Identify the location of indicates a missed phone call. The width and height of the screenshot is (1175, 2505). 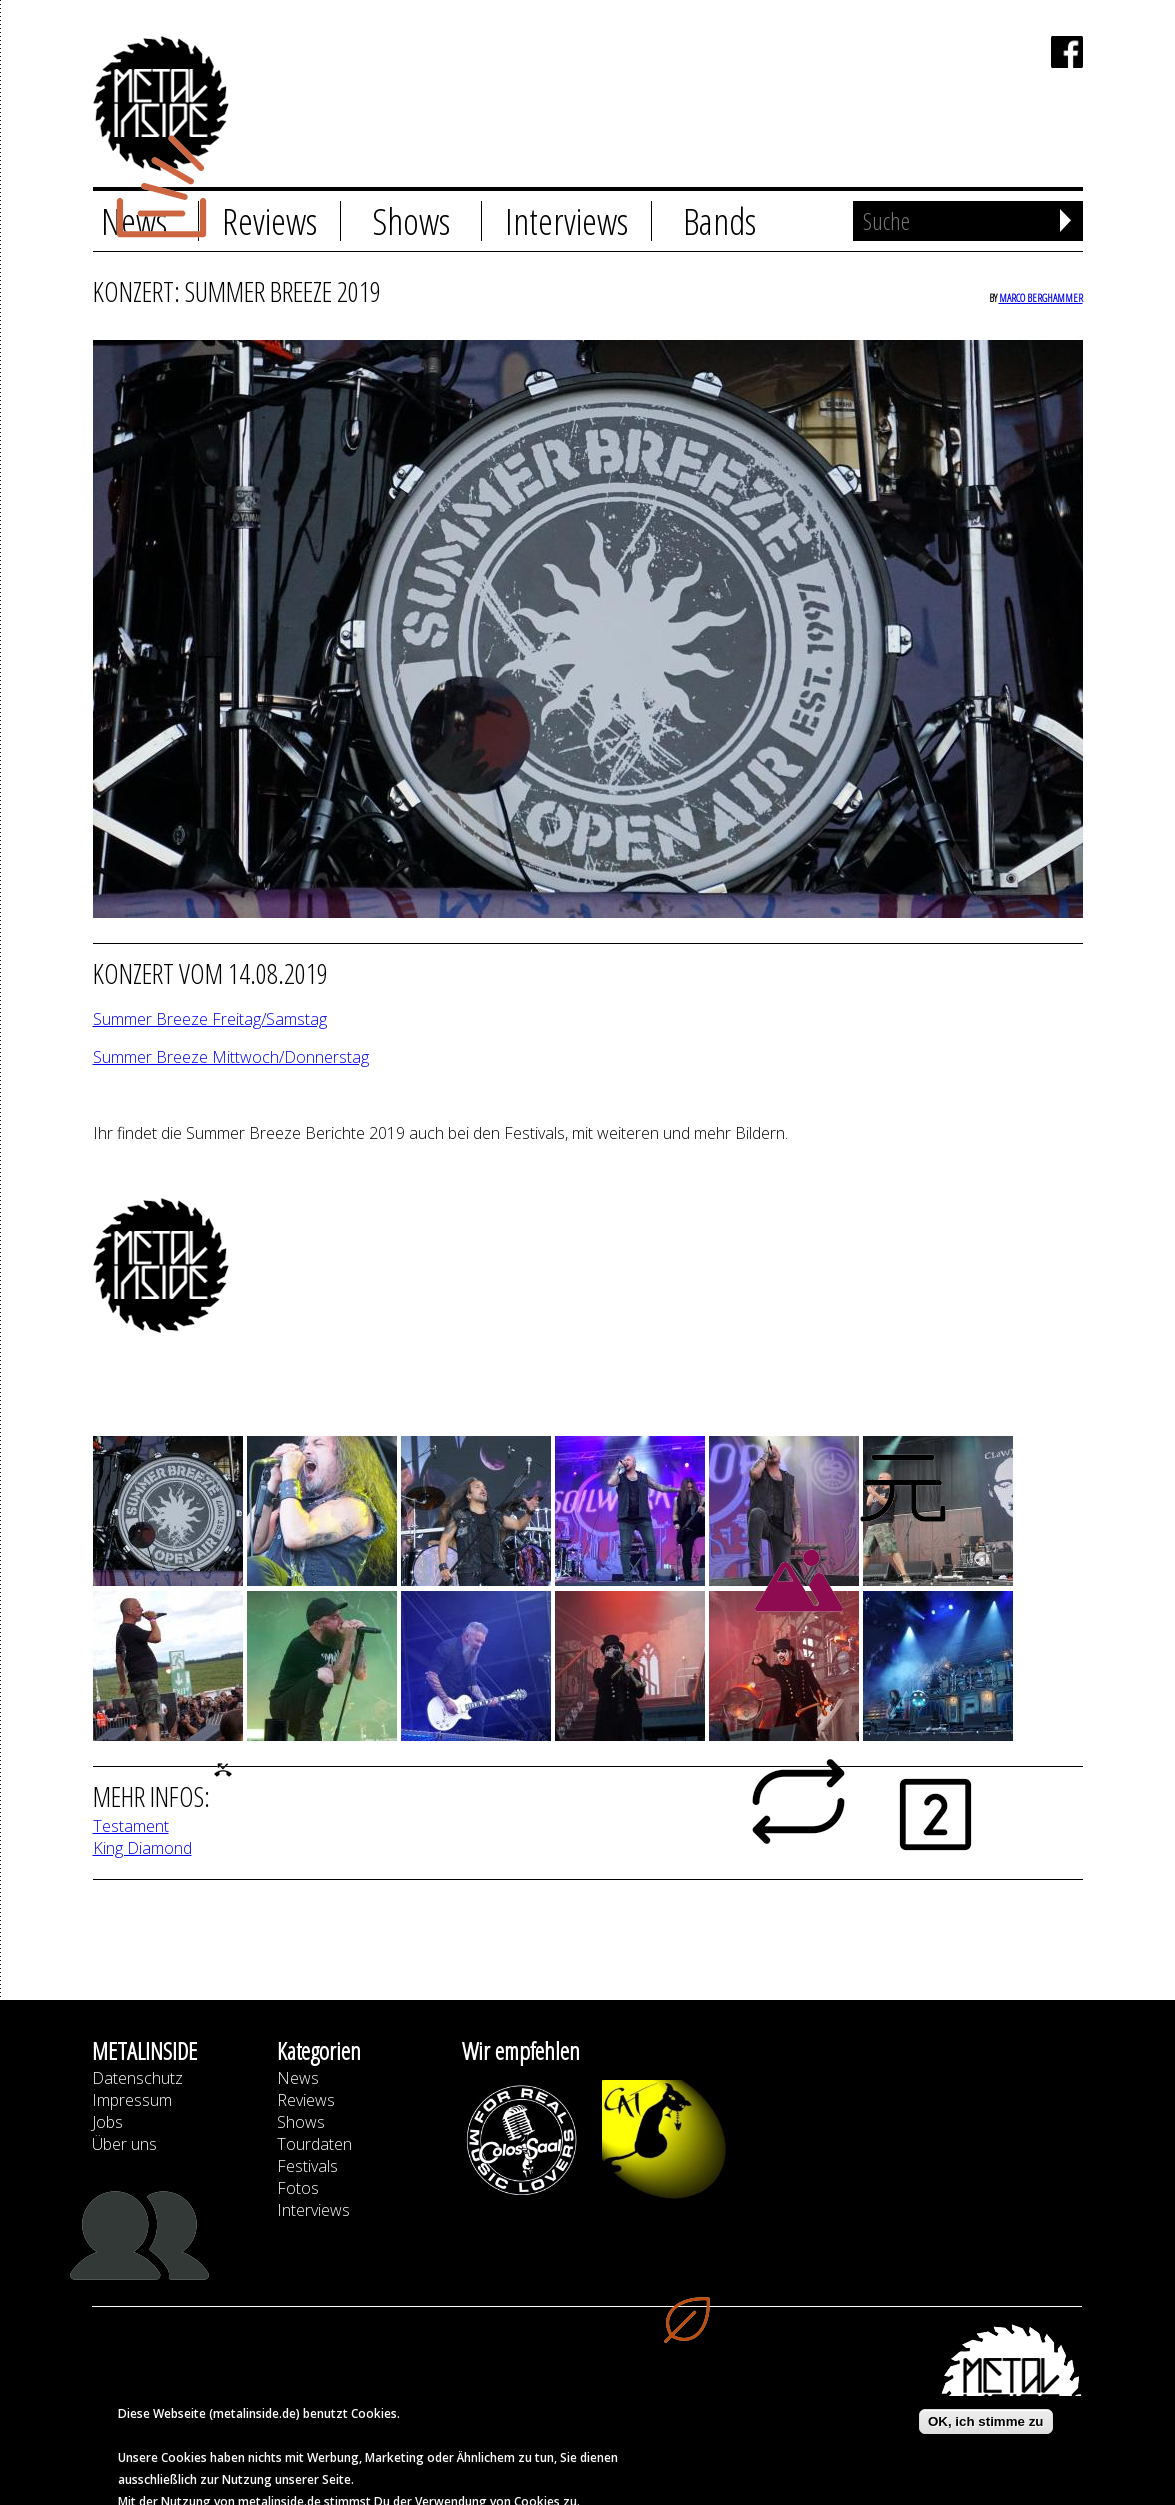
(223, 1770).